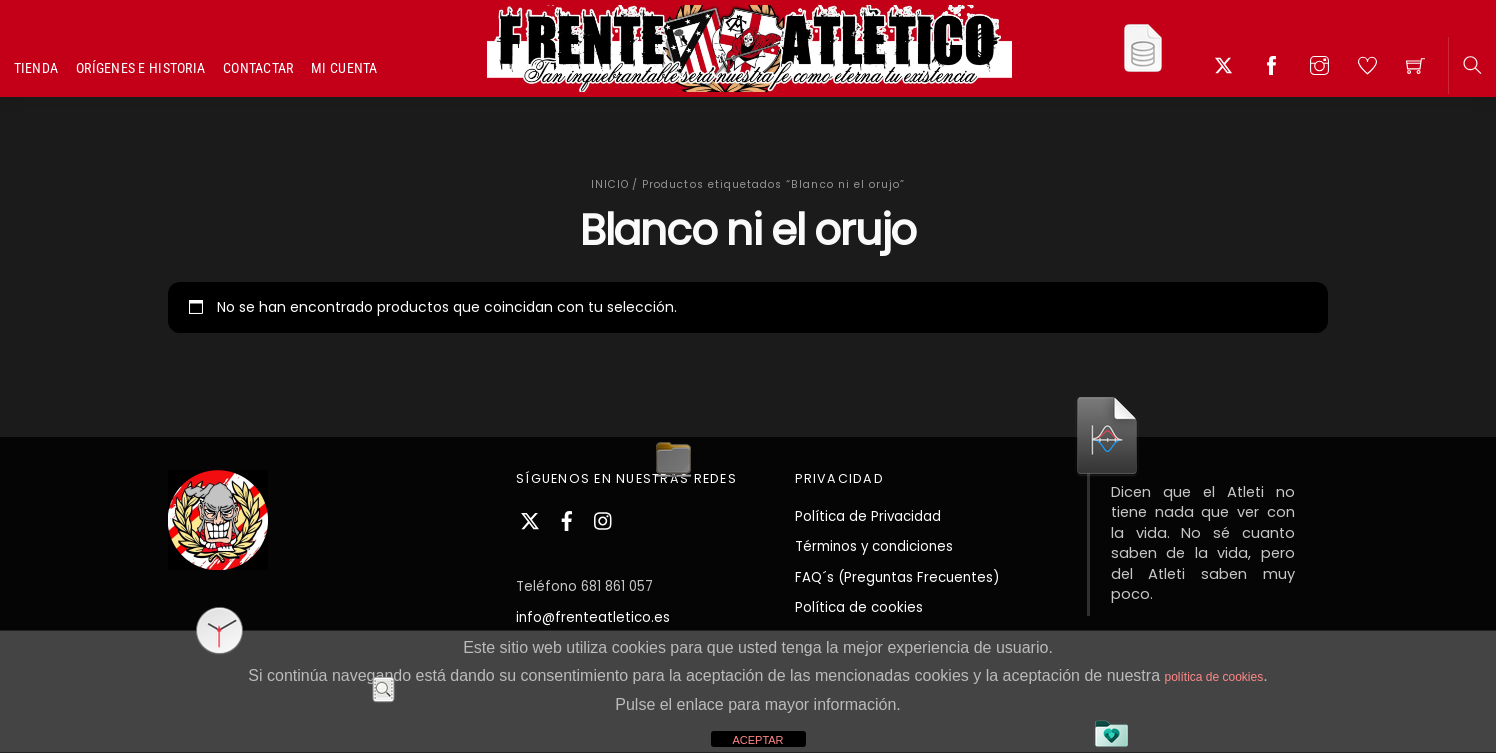 Image resolution: width=1496 pixels, height=753 pixels. I want to click on open microsoft family safety folder, so click(1111, 734).